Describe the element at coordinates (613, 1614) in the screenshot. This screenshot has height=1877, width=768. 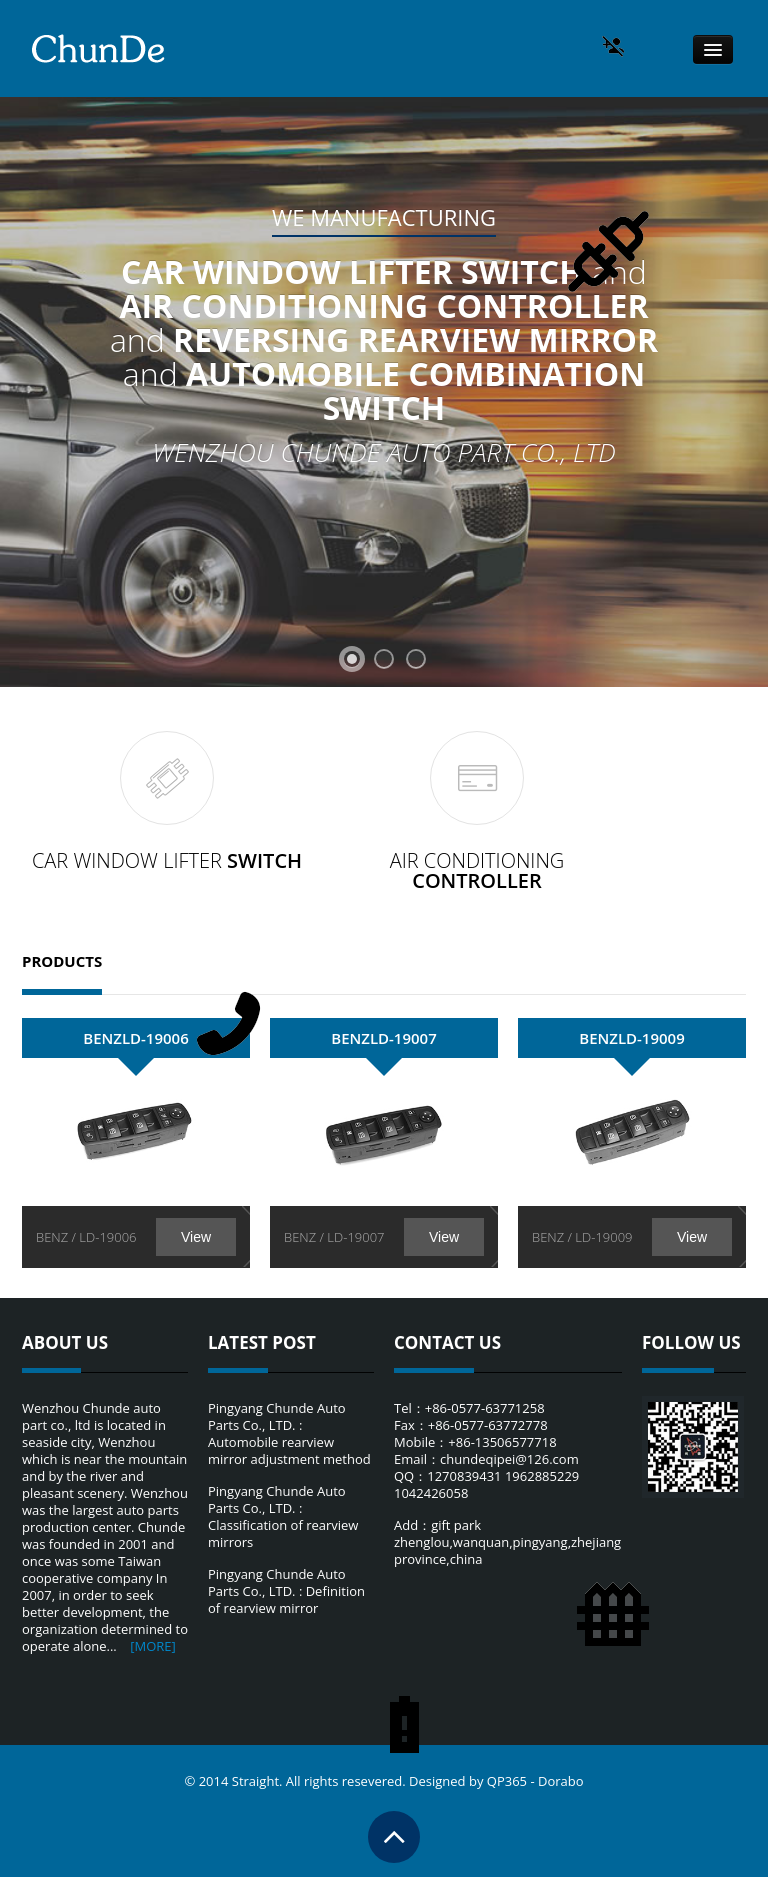
I see `access fence or boundary settings` at that location.